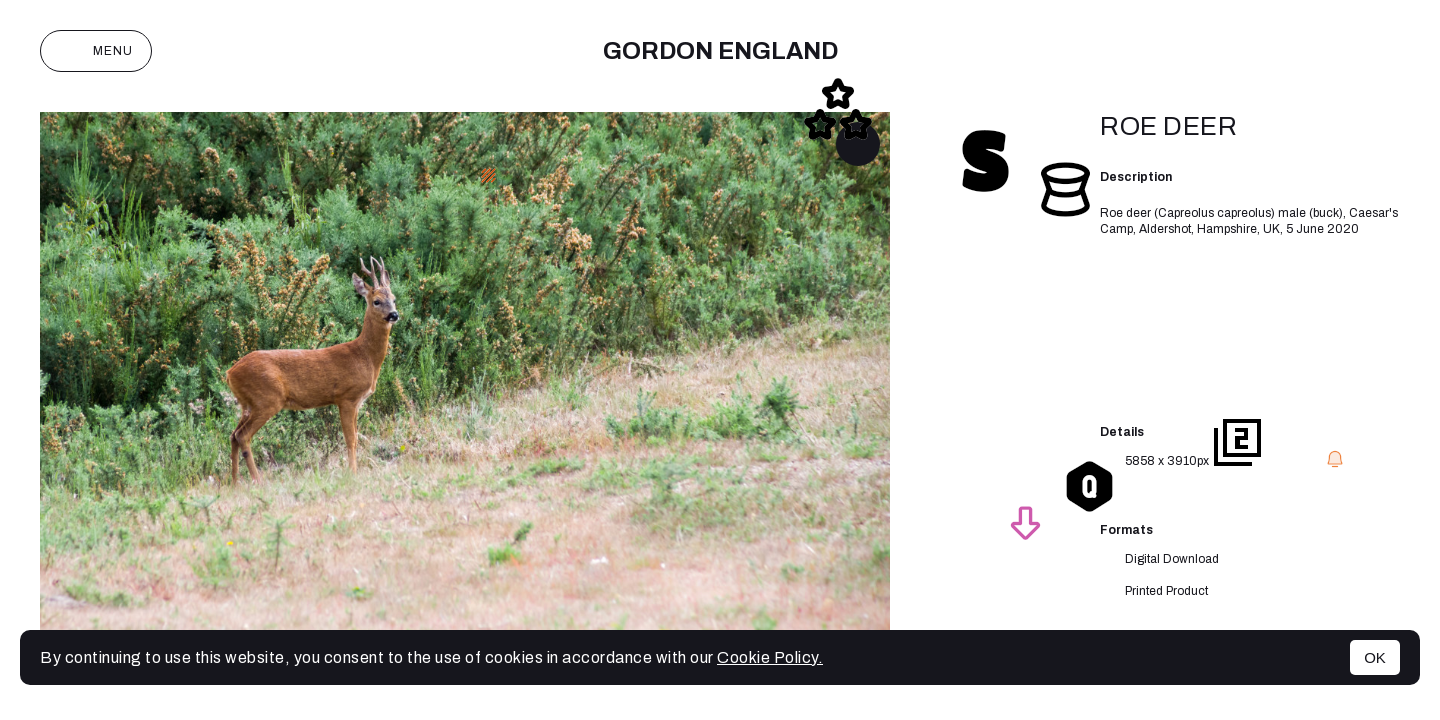 The height and width of the screenshot is (720, 1440). I want to click on view notifications, so click(1335, 459).